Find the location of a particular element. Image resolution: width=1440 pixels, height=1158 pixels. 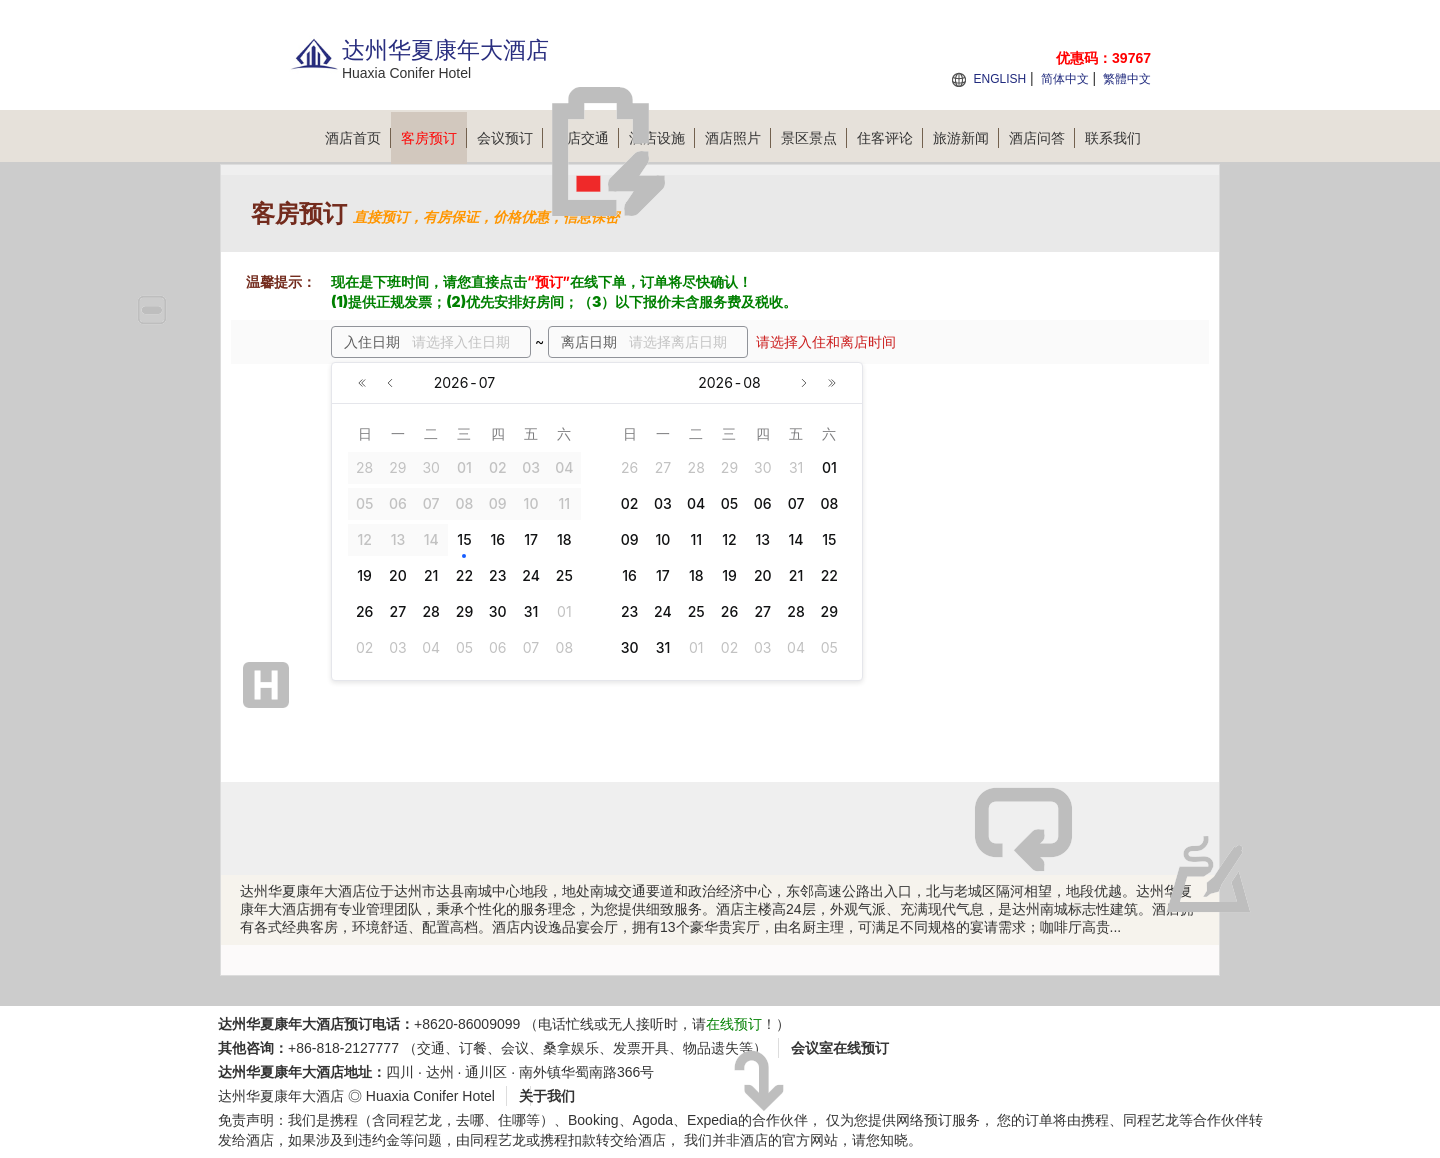

indicates HSPA mobile network connection is located at coordinates (266, 685).